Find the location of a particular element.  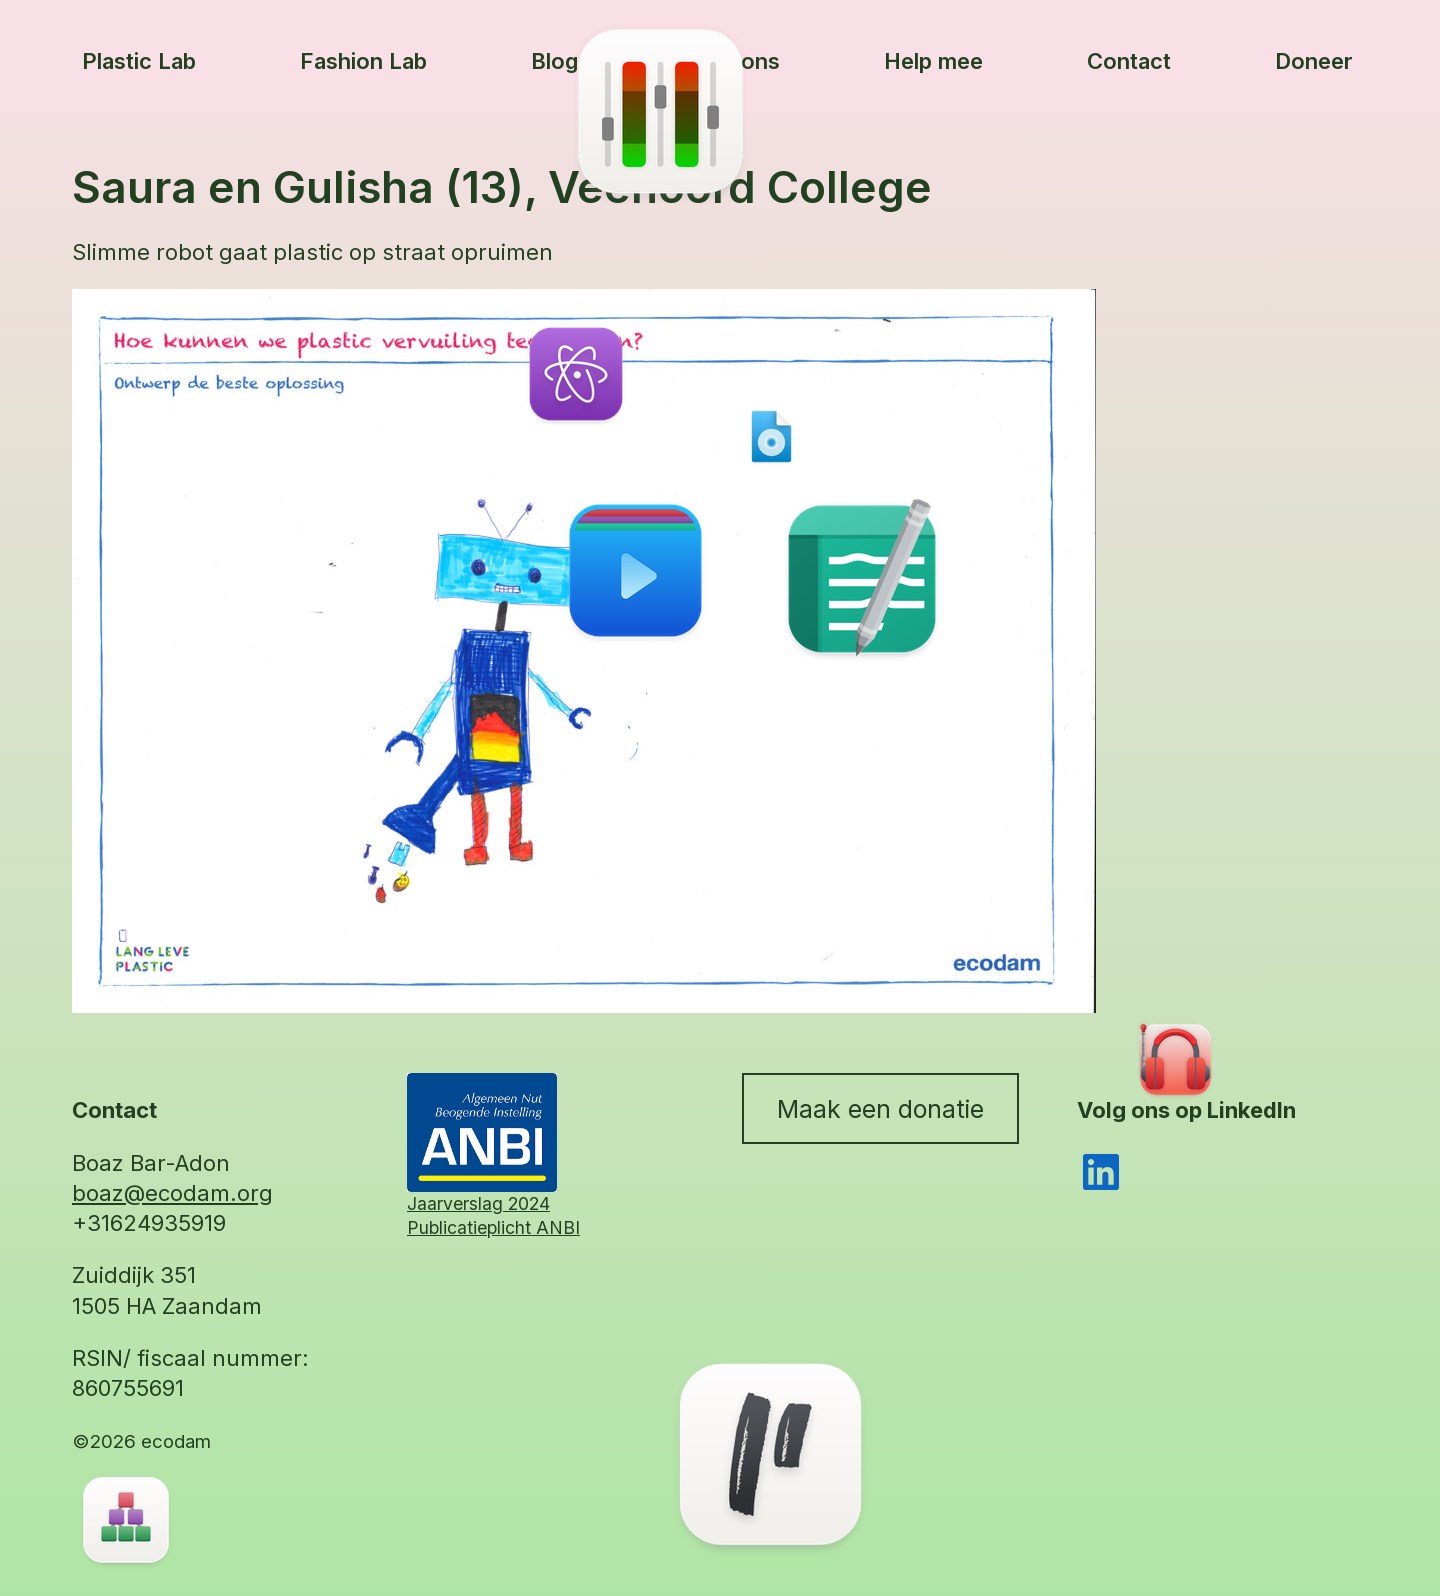

open stacks task manager app is located at coordinates (770, 1454).